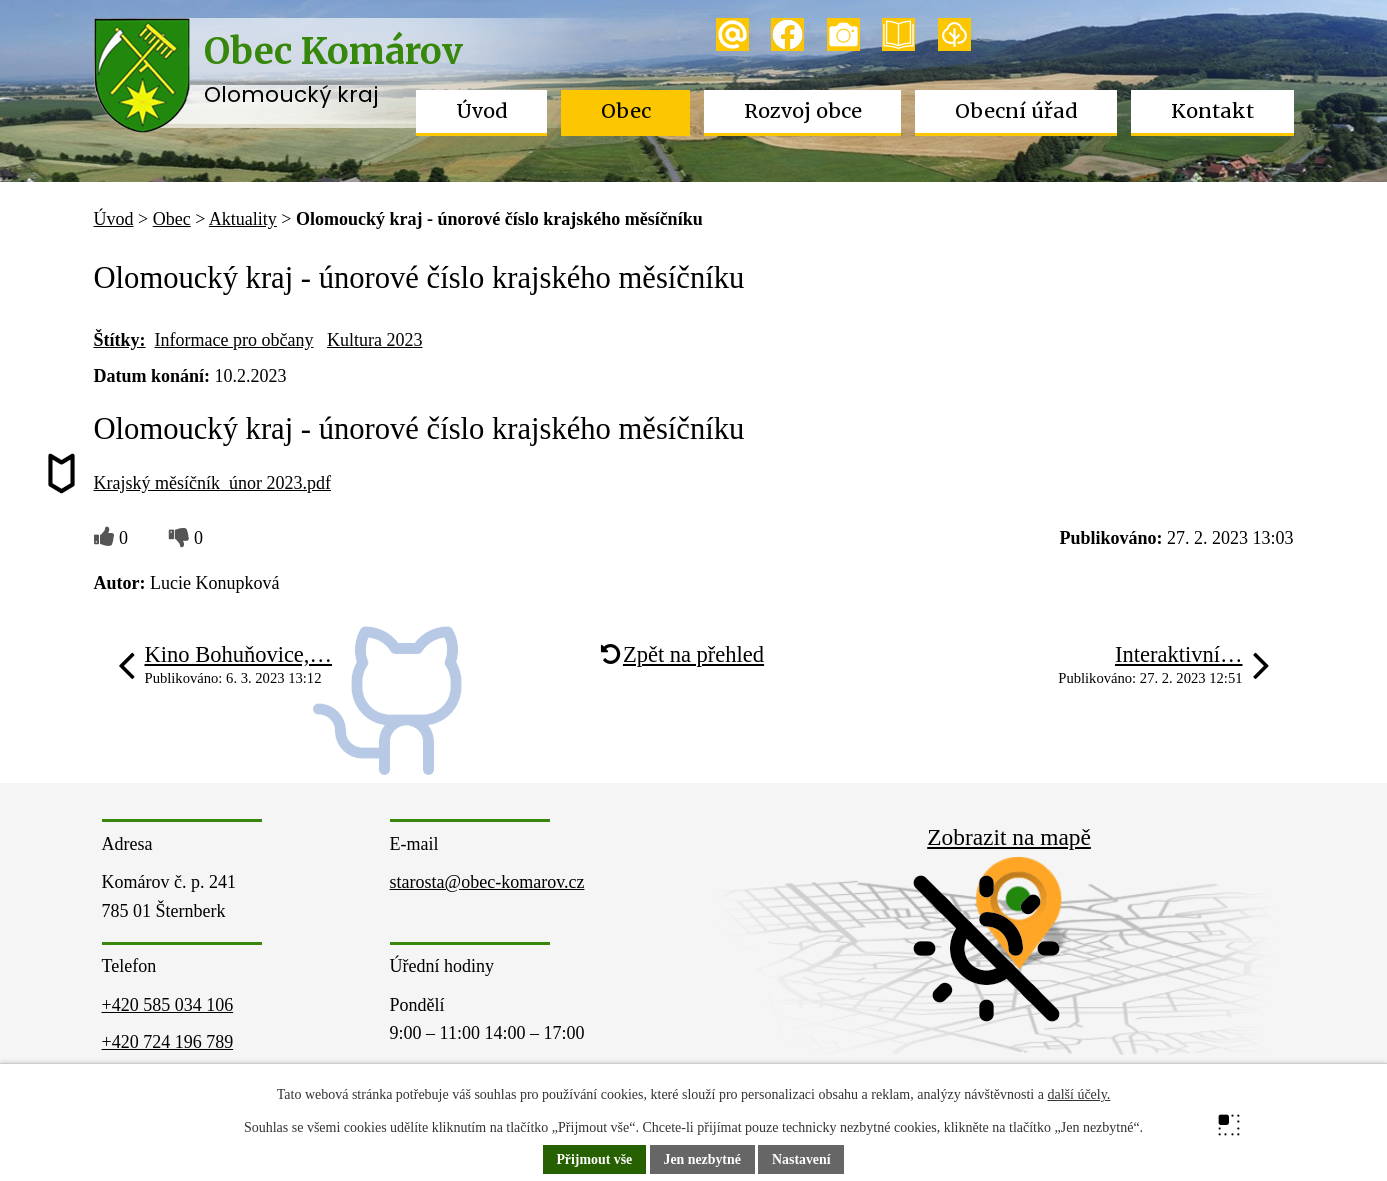 This screenshot has height=1181, width=1387. What do you see at coordinates (61, 473) in the screenshot?
I see `view your profile badge or achievement` at bounding box center [61, 473].